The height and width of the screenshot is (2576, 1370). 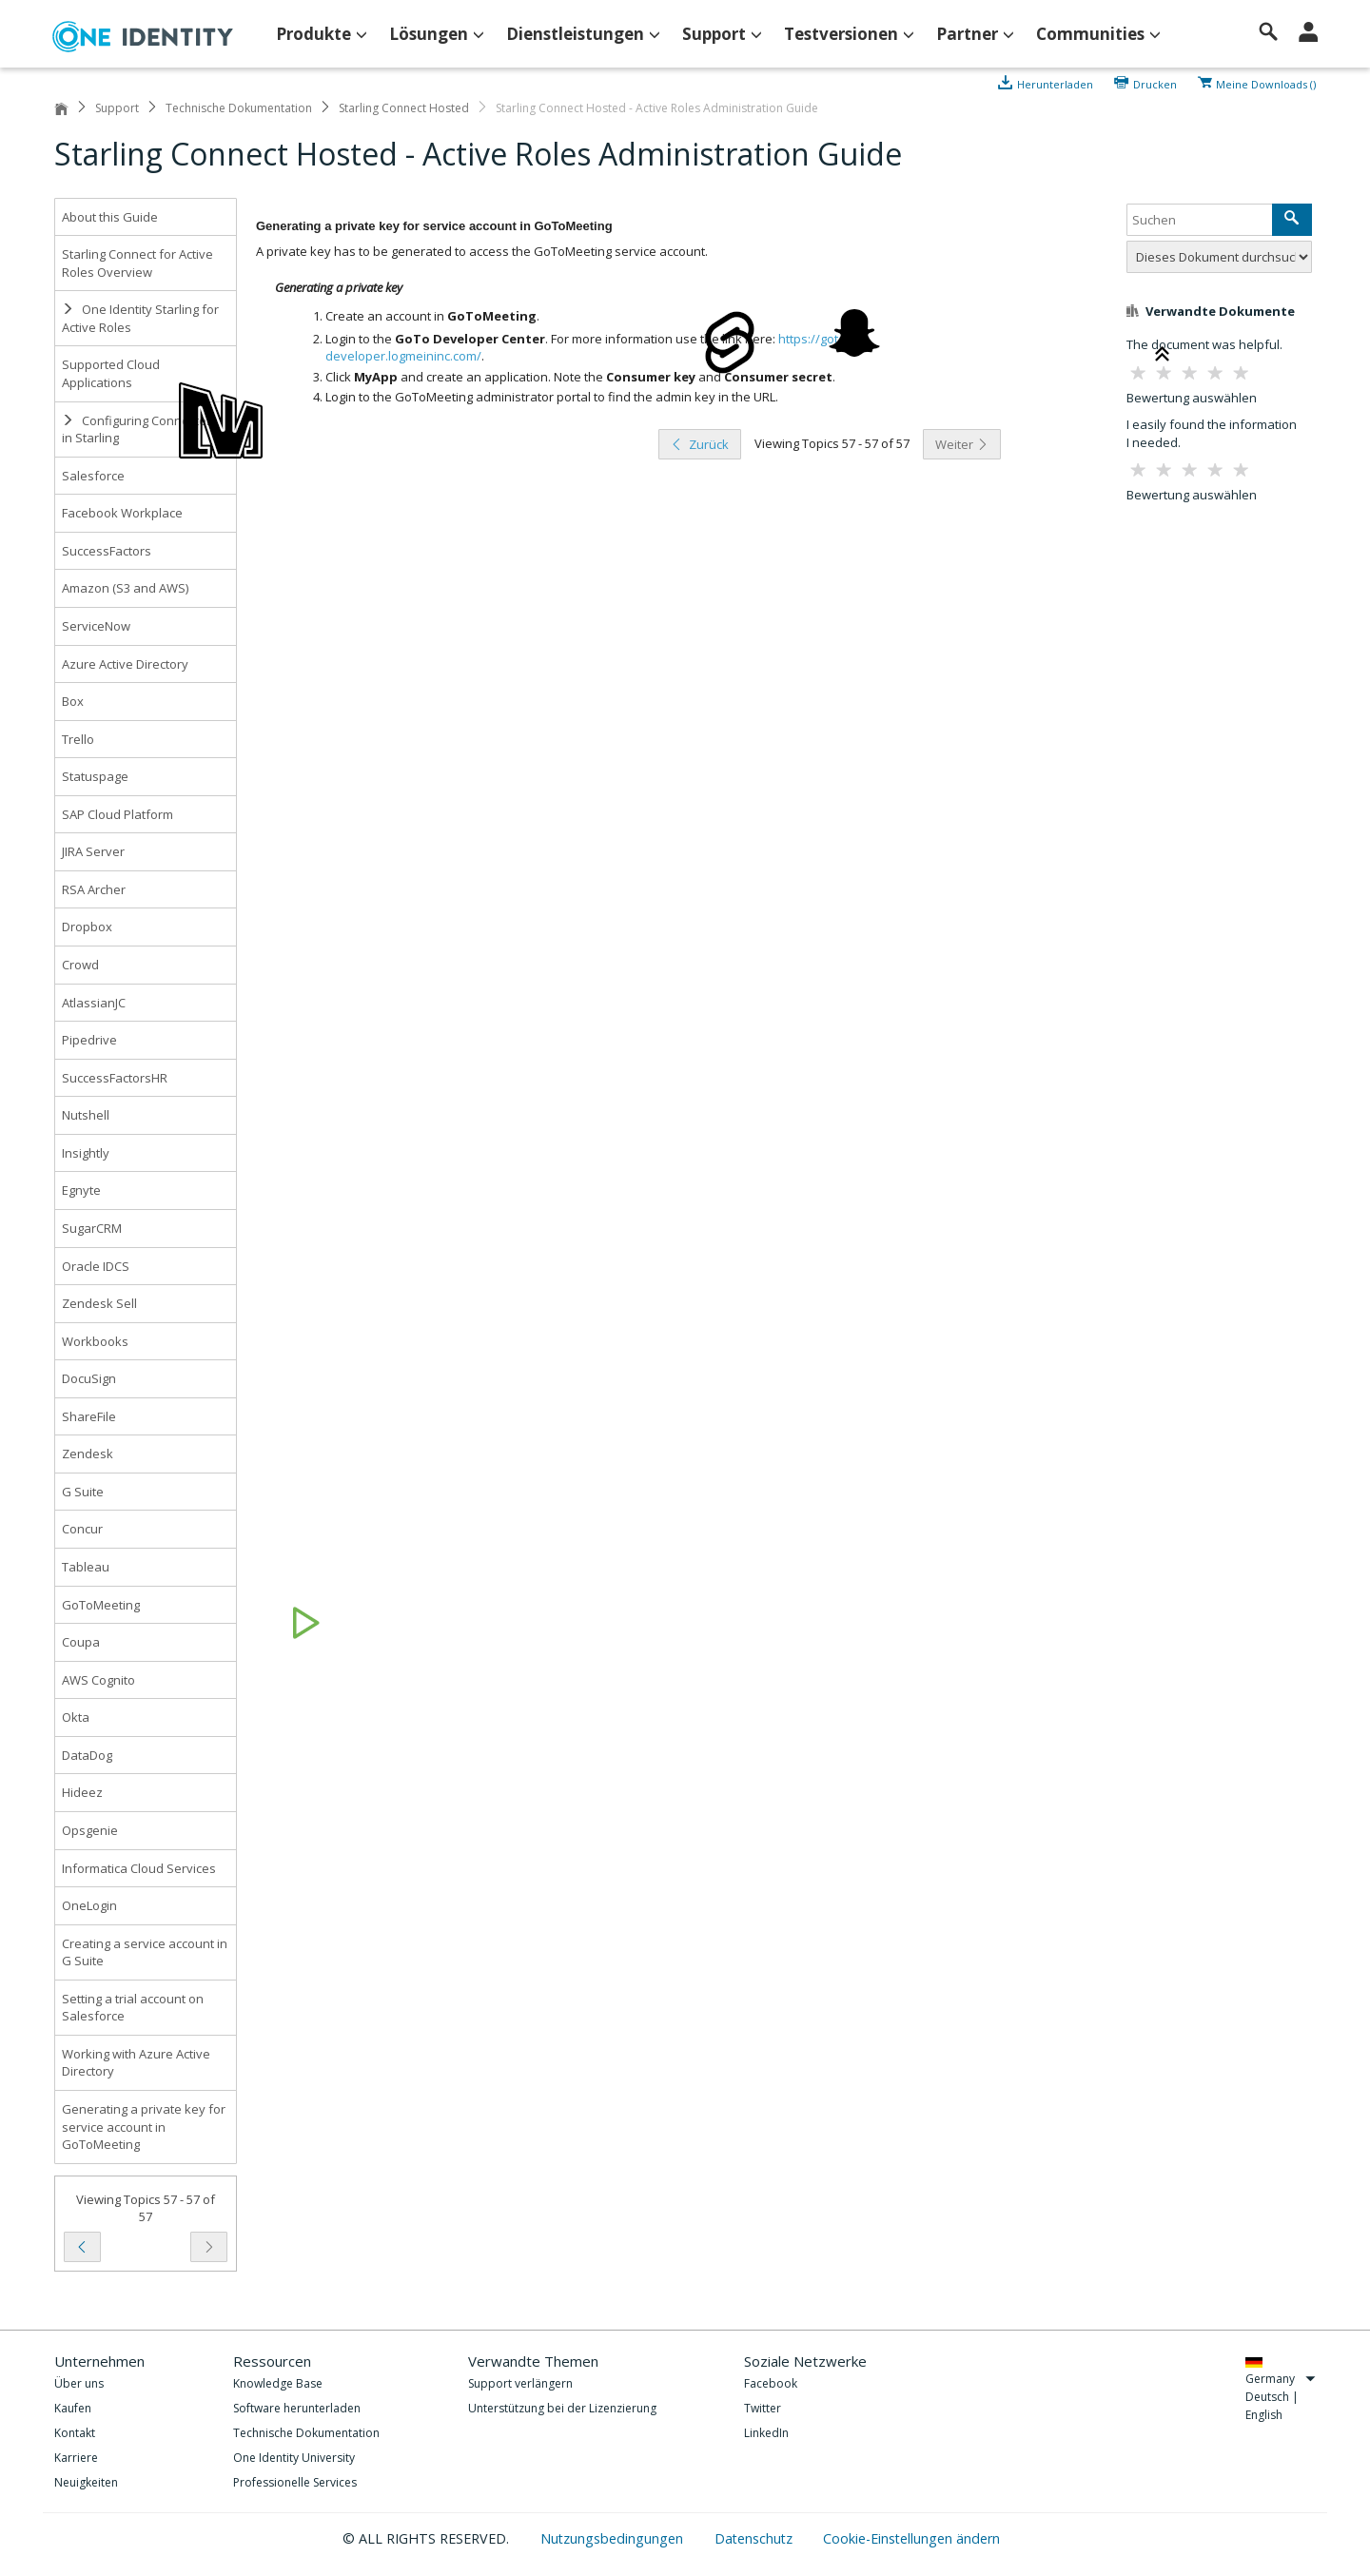 What do you see at coordinates (854, 332) in the screenshot?
I see `open Snapchat app` at bounding box center [854, 332].